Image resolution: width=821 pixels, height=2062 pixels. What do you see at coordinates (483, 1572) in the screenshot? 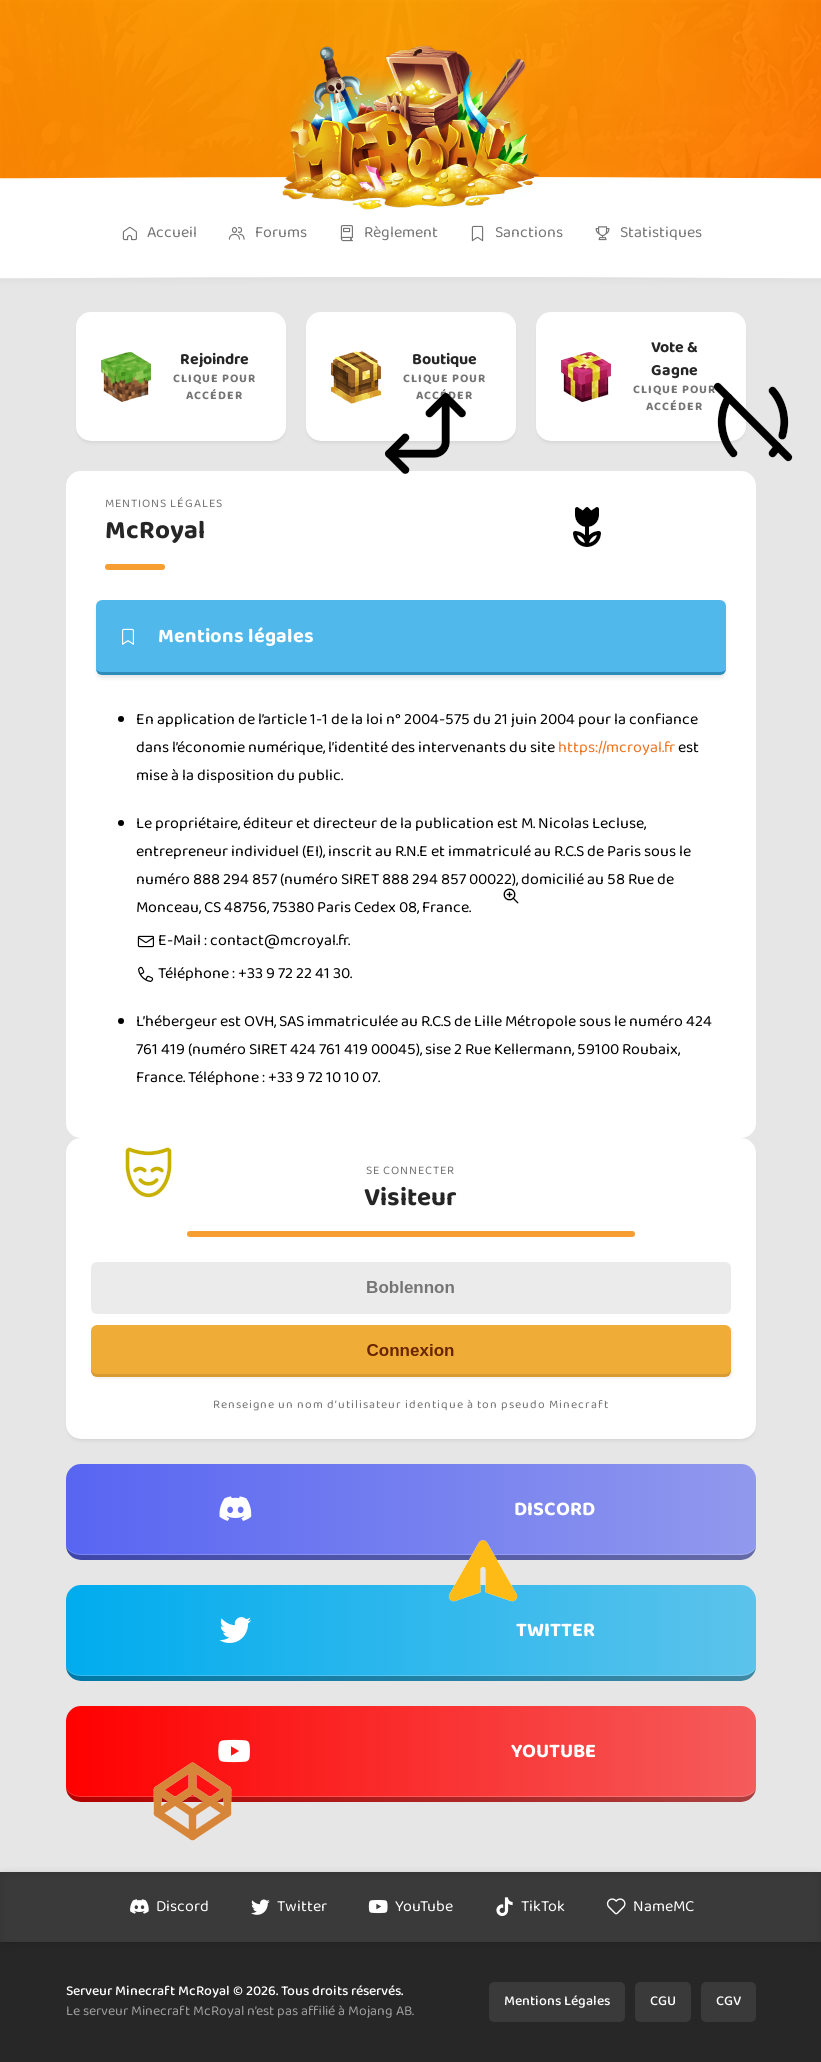
I see `send a message` at bounding box center [483, 1572].